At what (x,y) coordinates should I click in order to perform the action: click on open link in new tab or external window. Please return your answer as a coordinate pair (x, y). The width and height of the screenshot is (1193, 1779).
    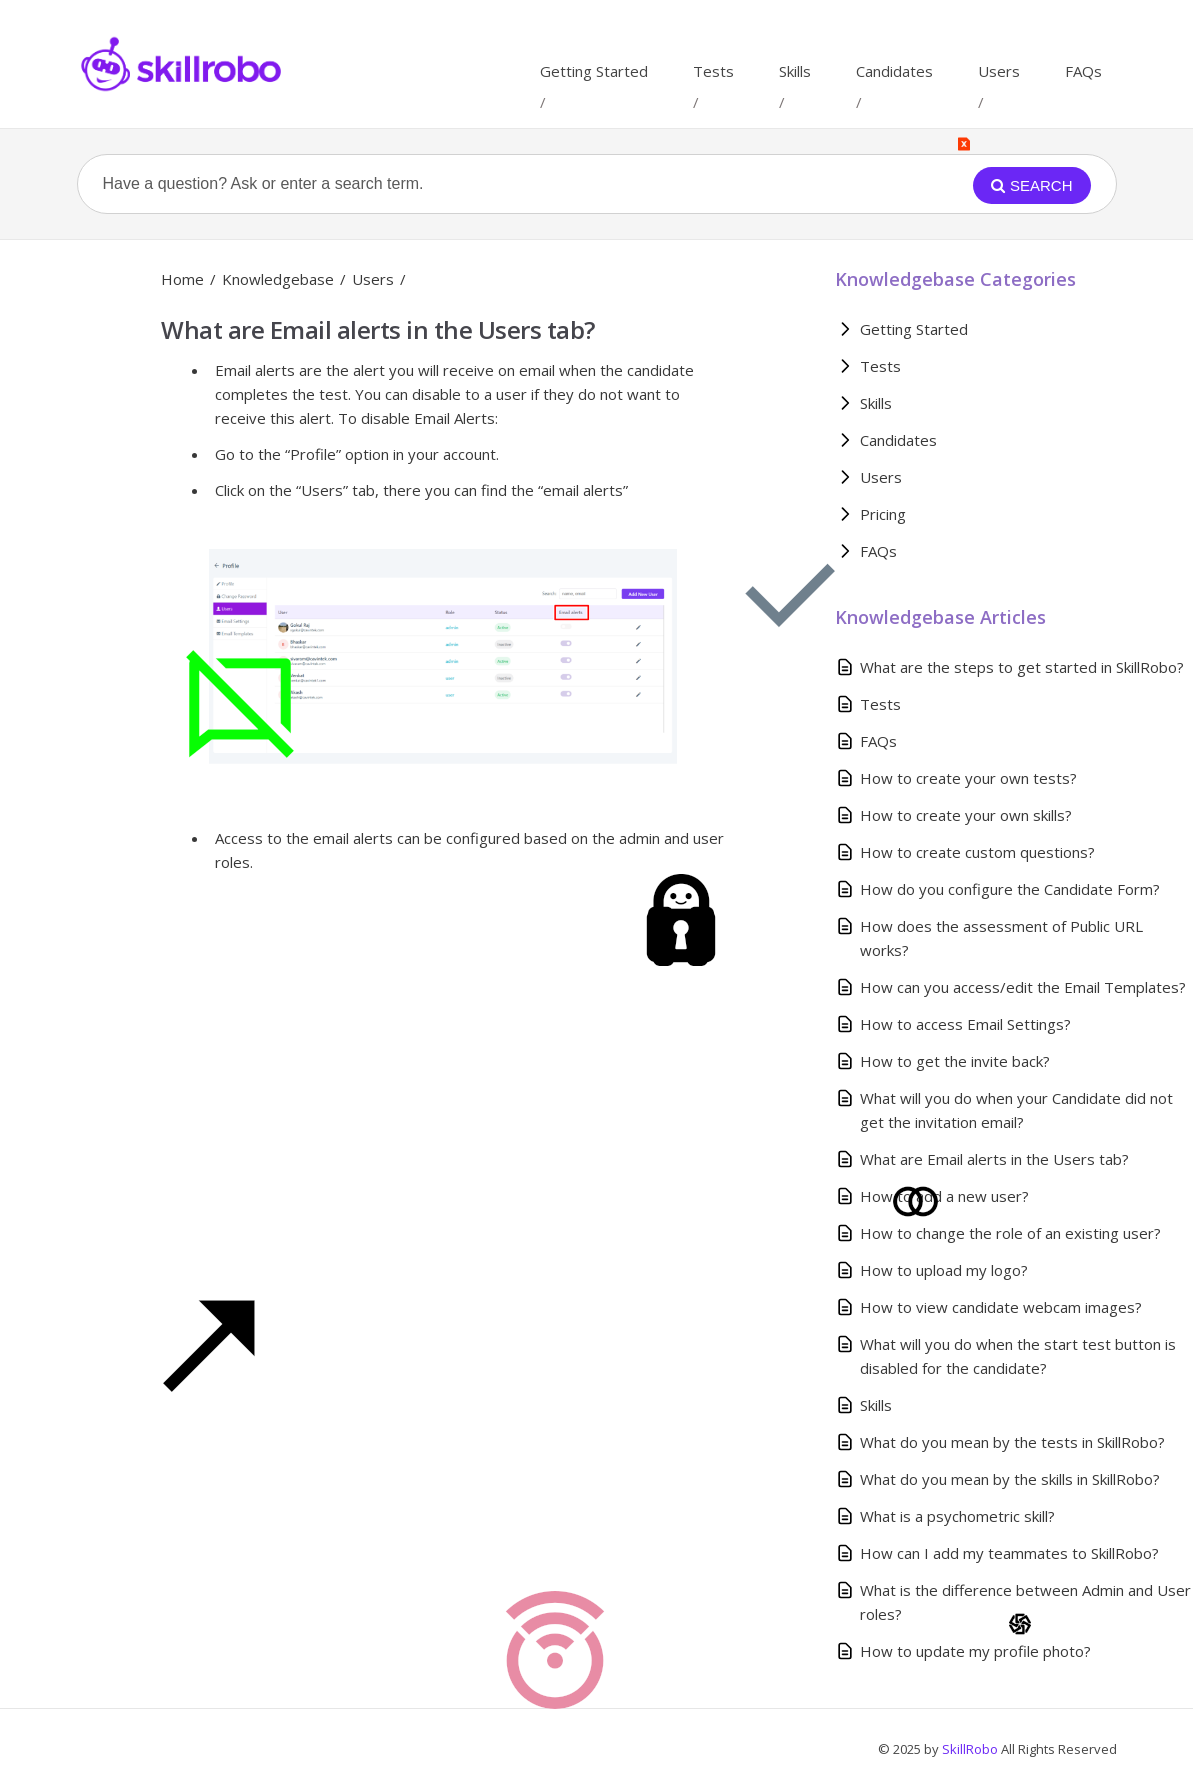
    Looking at the image, I should click on (211, 1344).